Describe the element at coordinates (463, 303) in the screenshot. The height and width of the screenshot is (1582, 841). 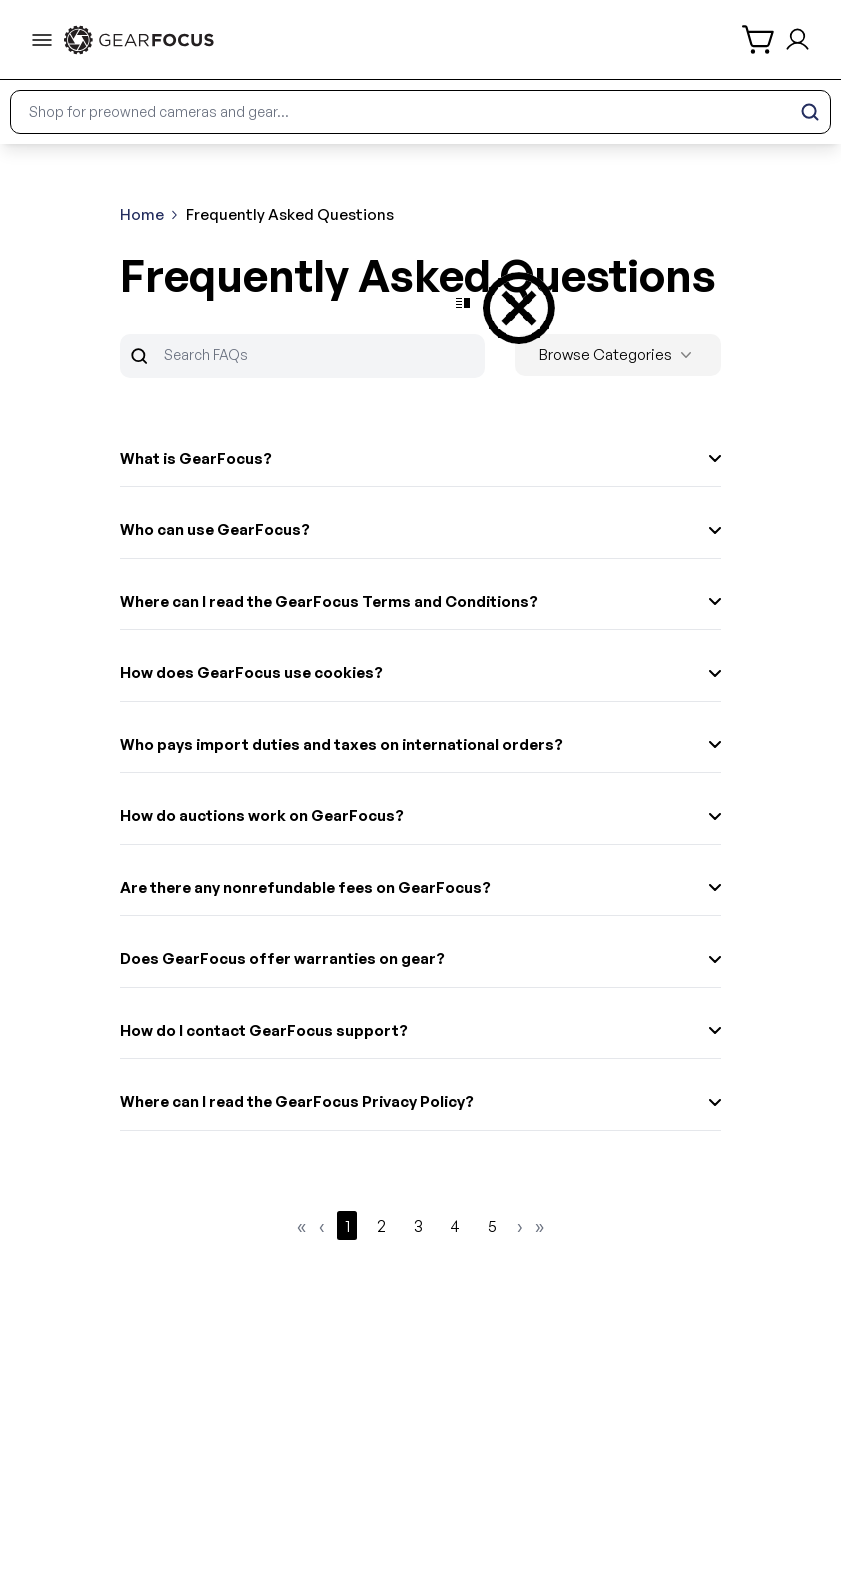
I see `toggle vertical split view layout` at that location.